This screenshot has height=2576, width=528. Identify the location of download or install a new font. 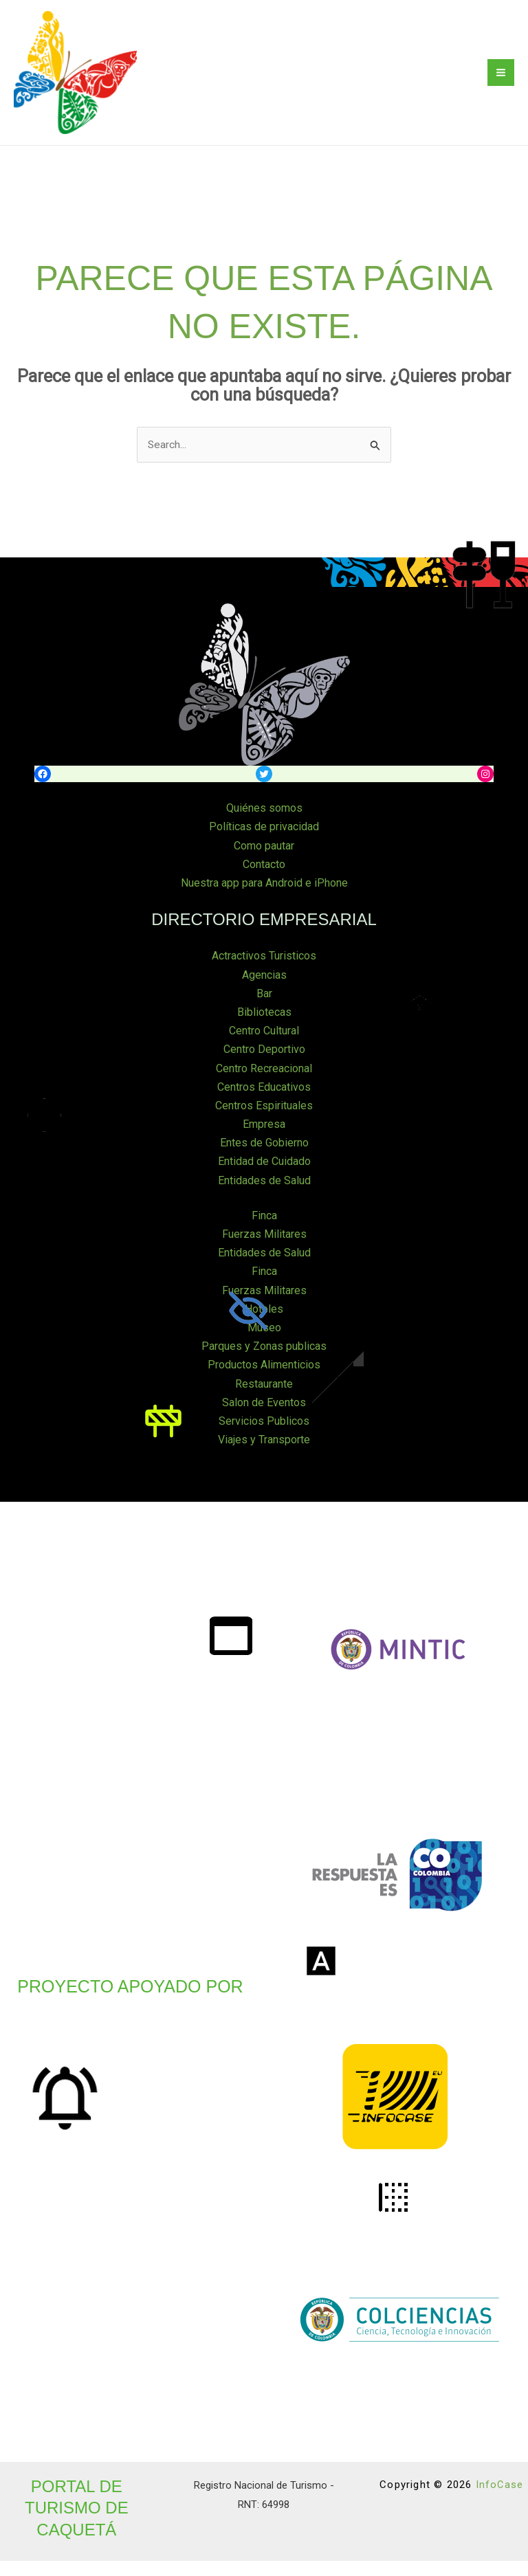
(321, 1961).